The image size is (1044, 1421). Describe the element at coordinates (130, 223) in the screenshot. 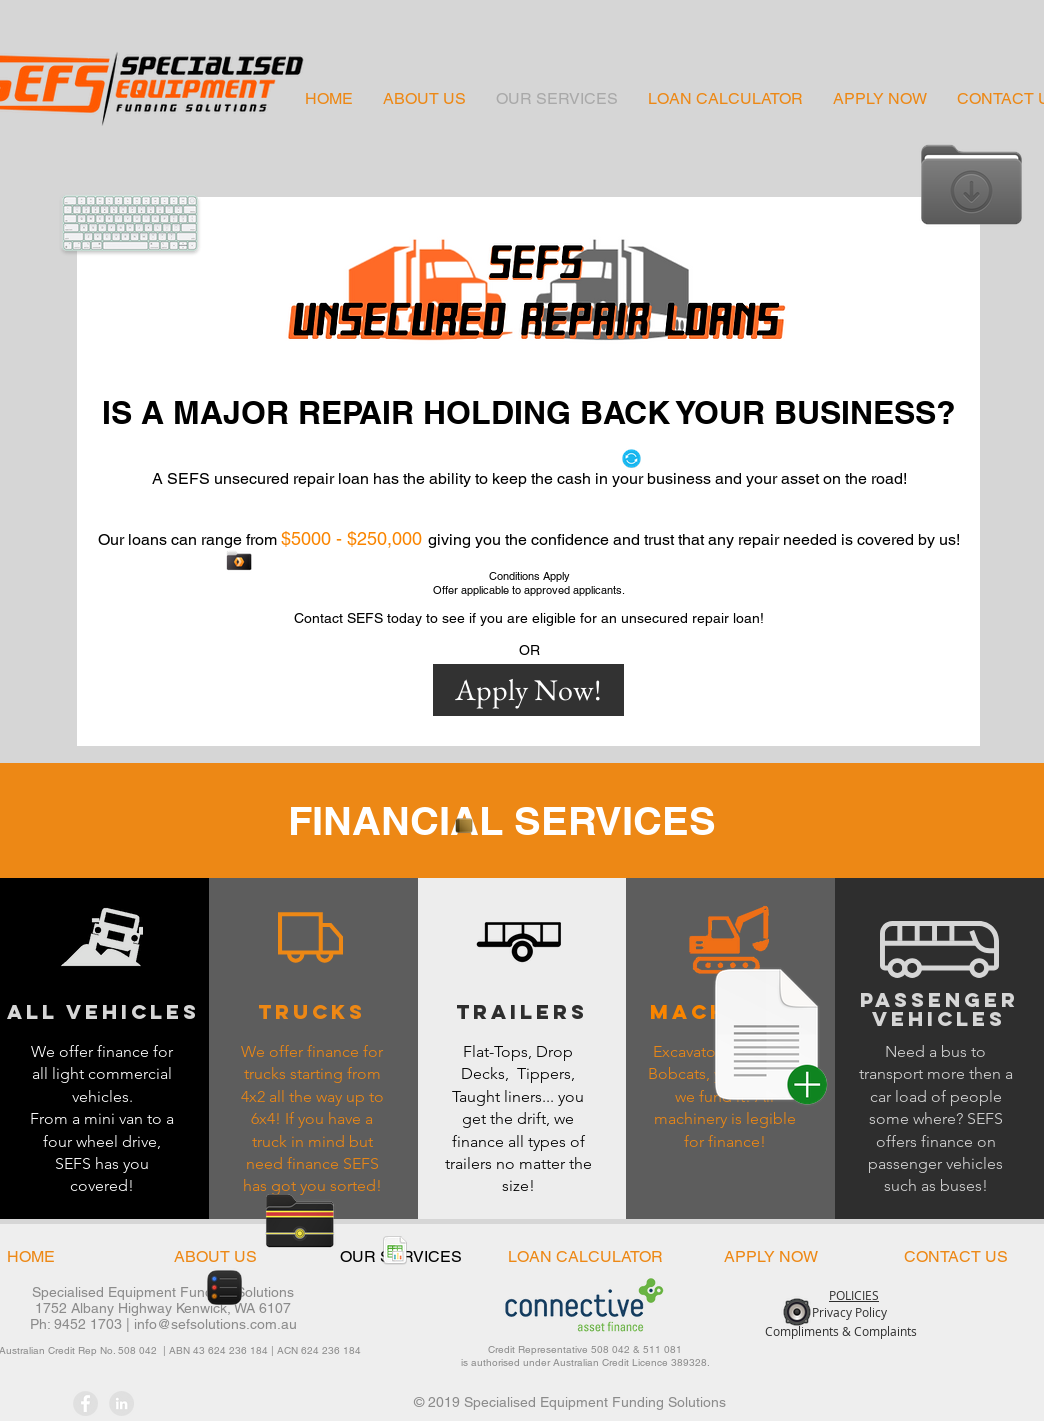

I see `connect a bluetooth keyboard` at that location.